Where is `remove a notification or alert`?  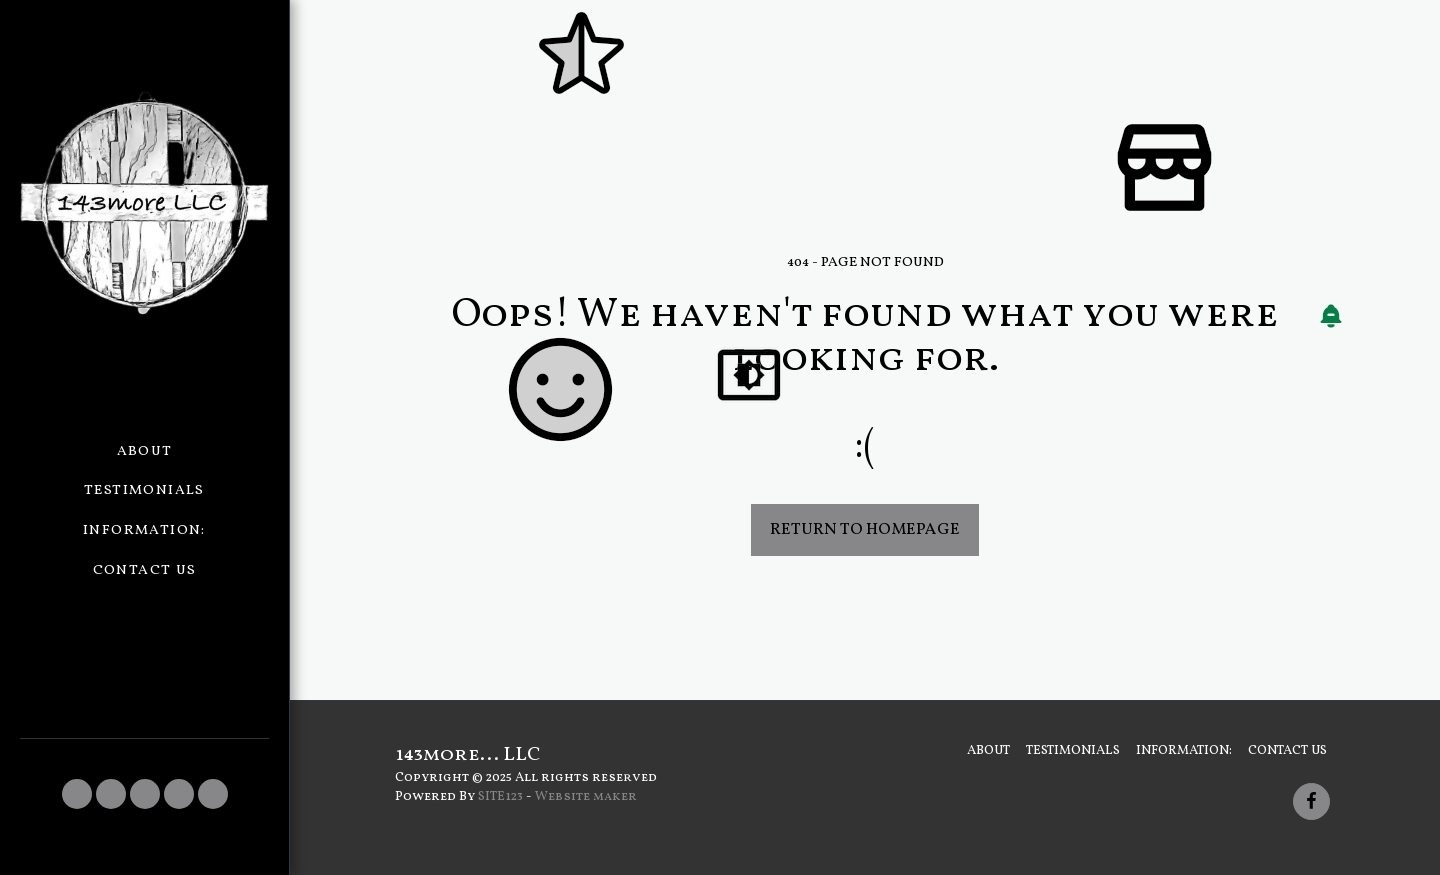 remove a notification or alert is located at coordinates (1331, 316).